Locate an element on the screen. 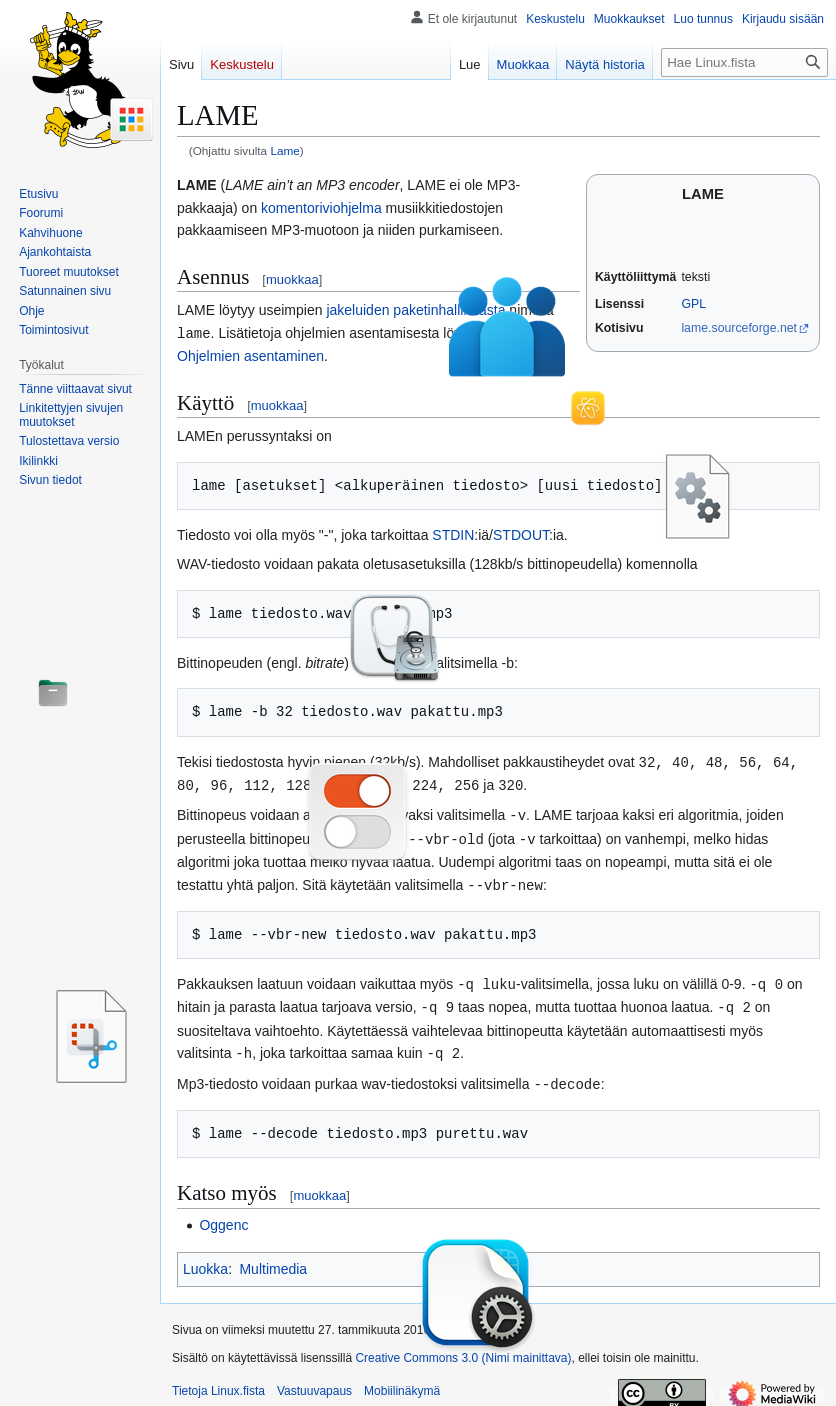 Image resolution: width=836 pixels, height=1406 pixels. open atom beta text editor is located at coordinates (588, 408).